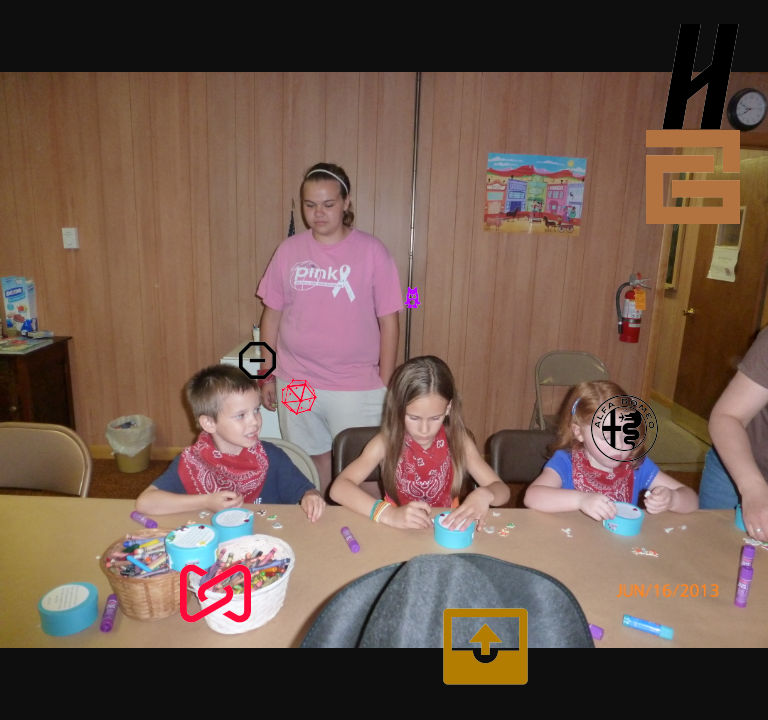  Describe the element at coordinates (693, 177) in the screenshot. I see `visit the G2G gaming marketplace` at that location.